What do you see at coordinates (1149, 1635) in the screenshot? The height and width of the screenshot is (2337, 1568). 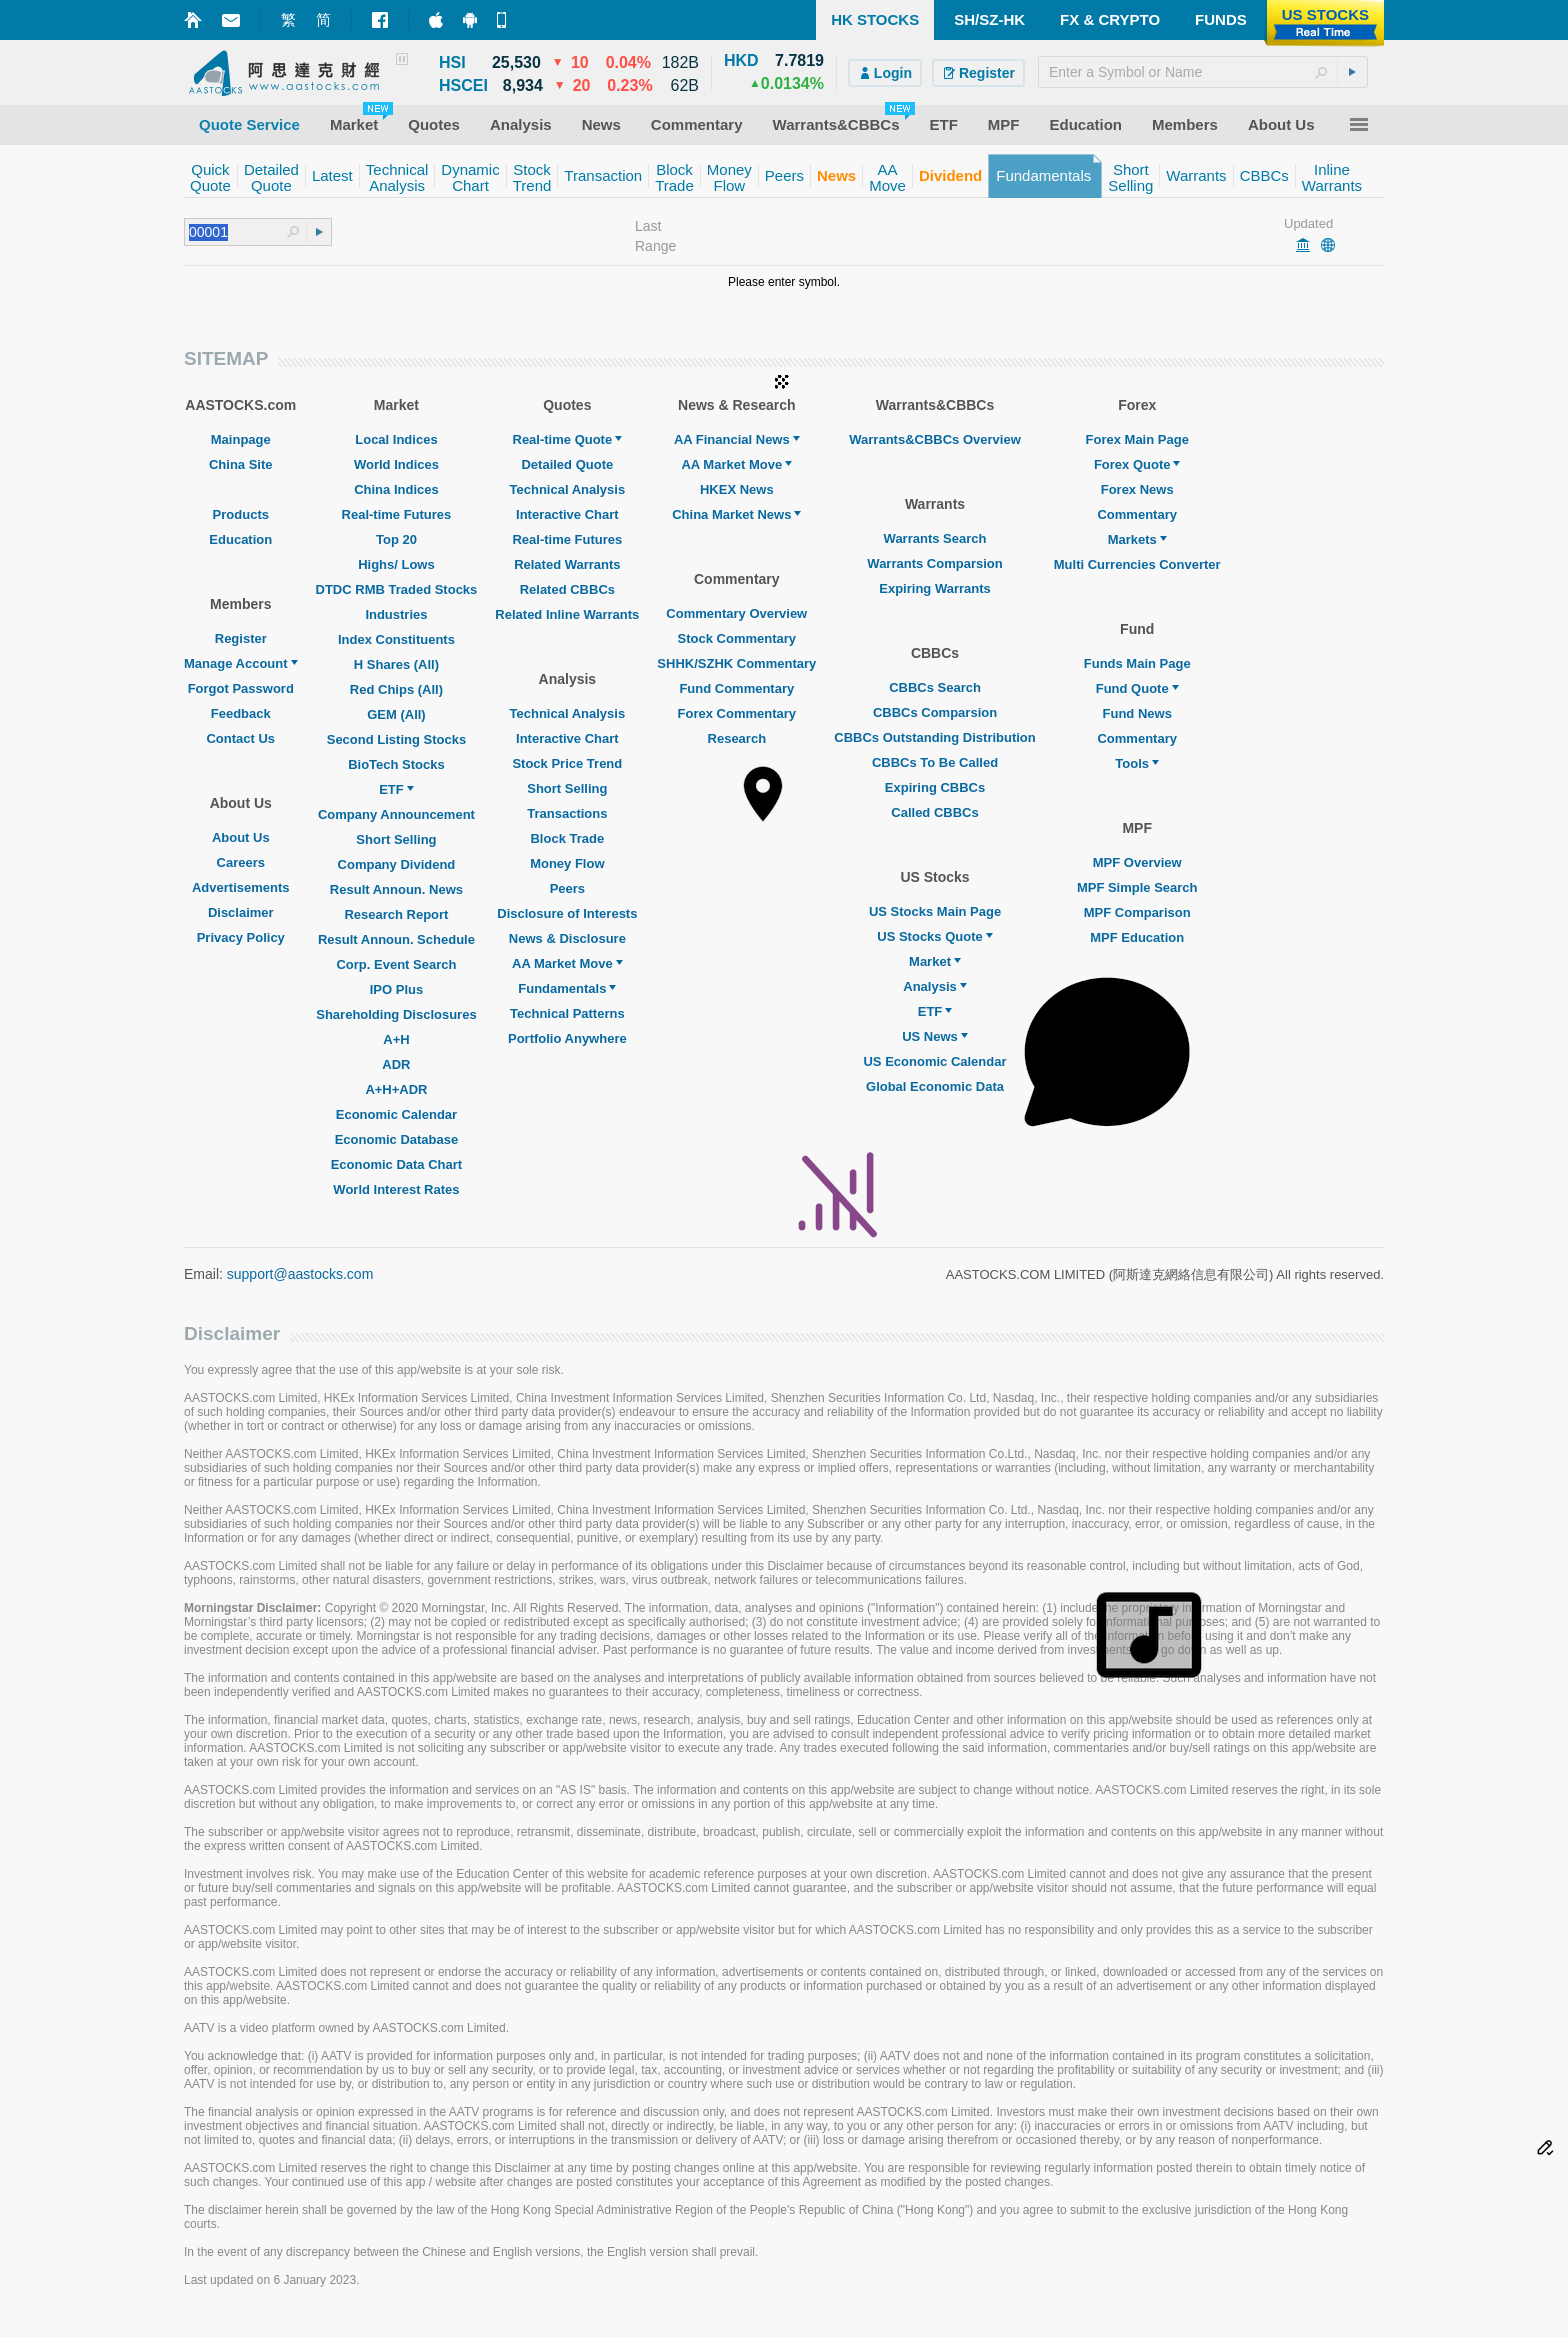 I see `play or view music videos` at bounding box center [1149, 1635].